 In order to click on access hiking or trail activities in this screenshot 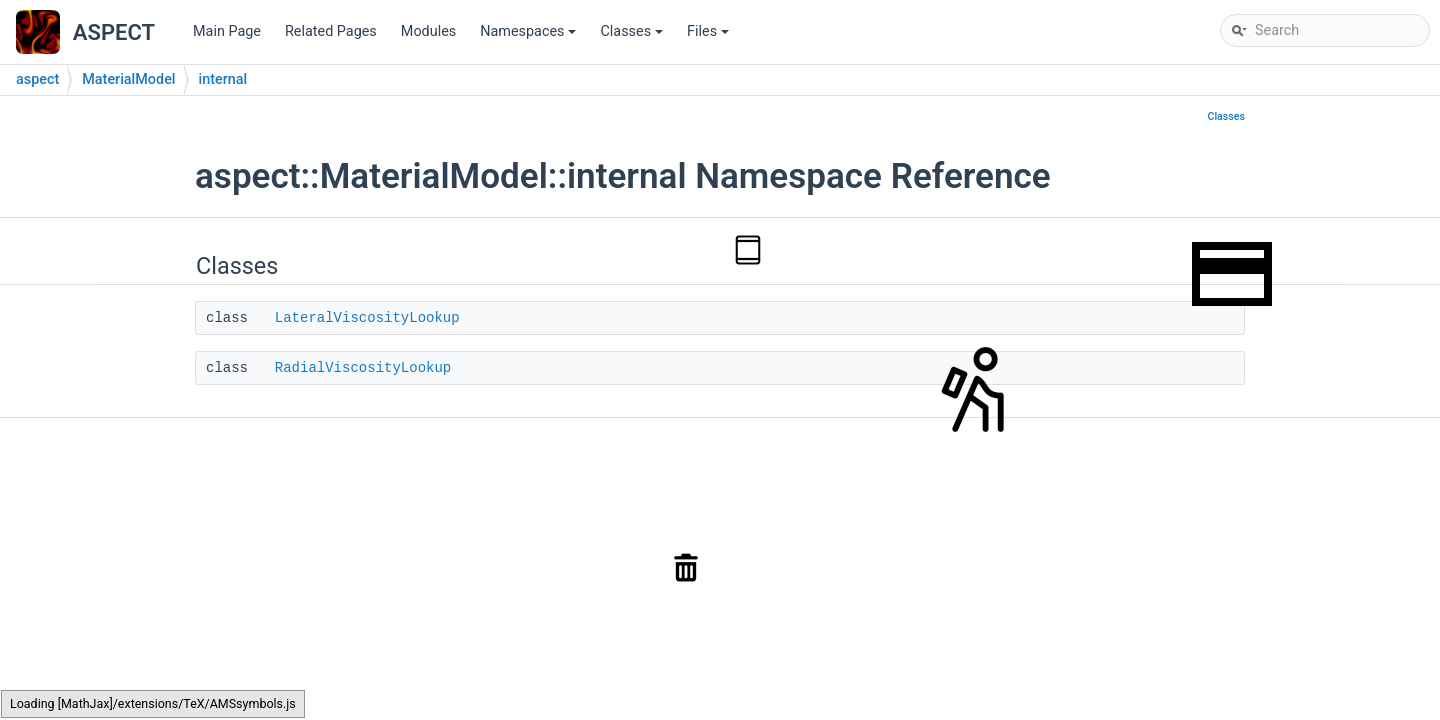, I will do `click(976, 389)`.